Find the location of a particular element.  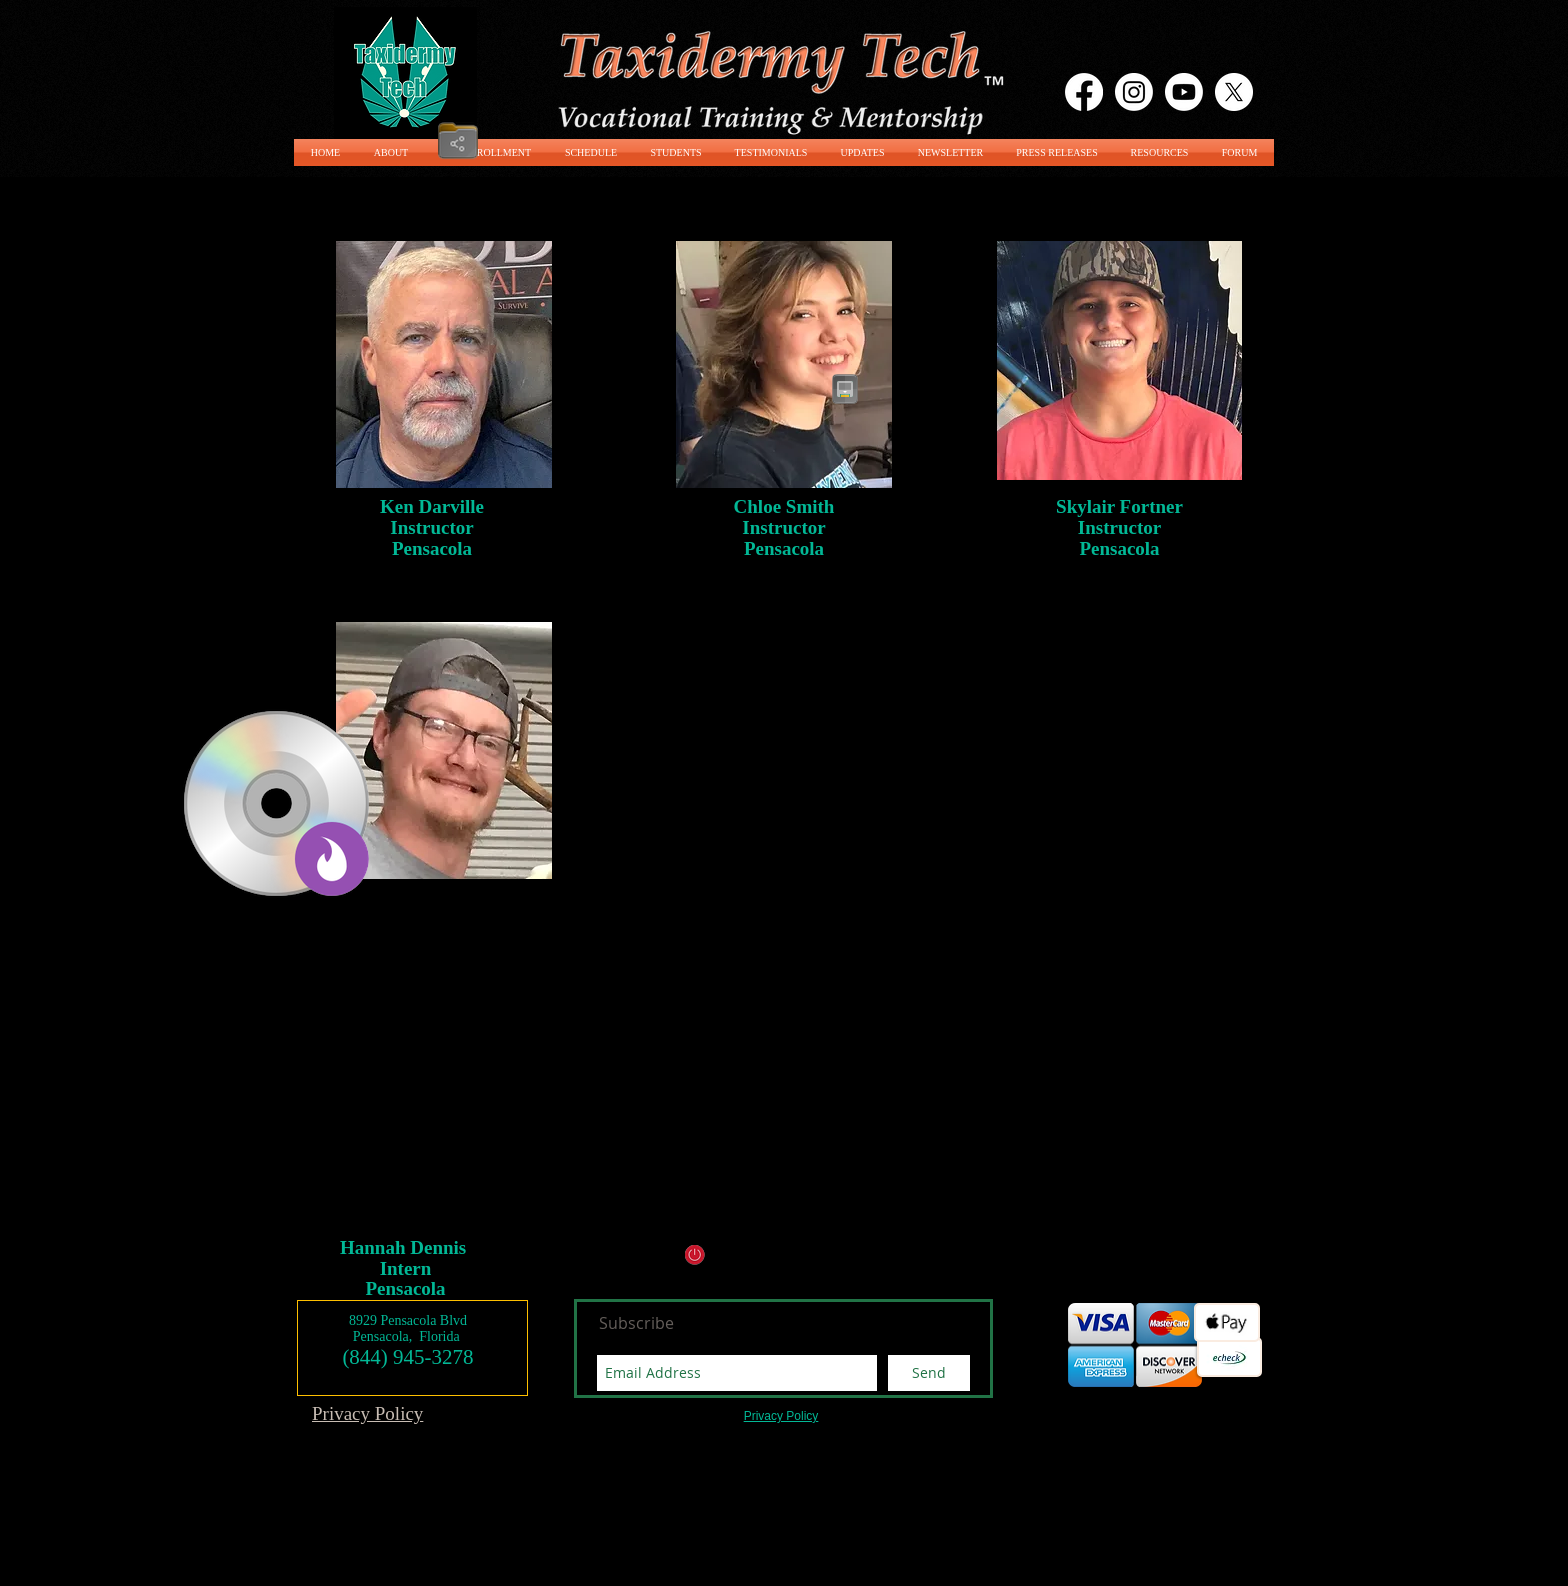

shut down the system is located at coordinates (695, 1255).